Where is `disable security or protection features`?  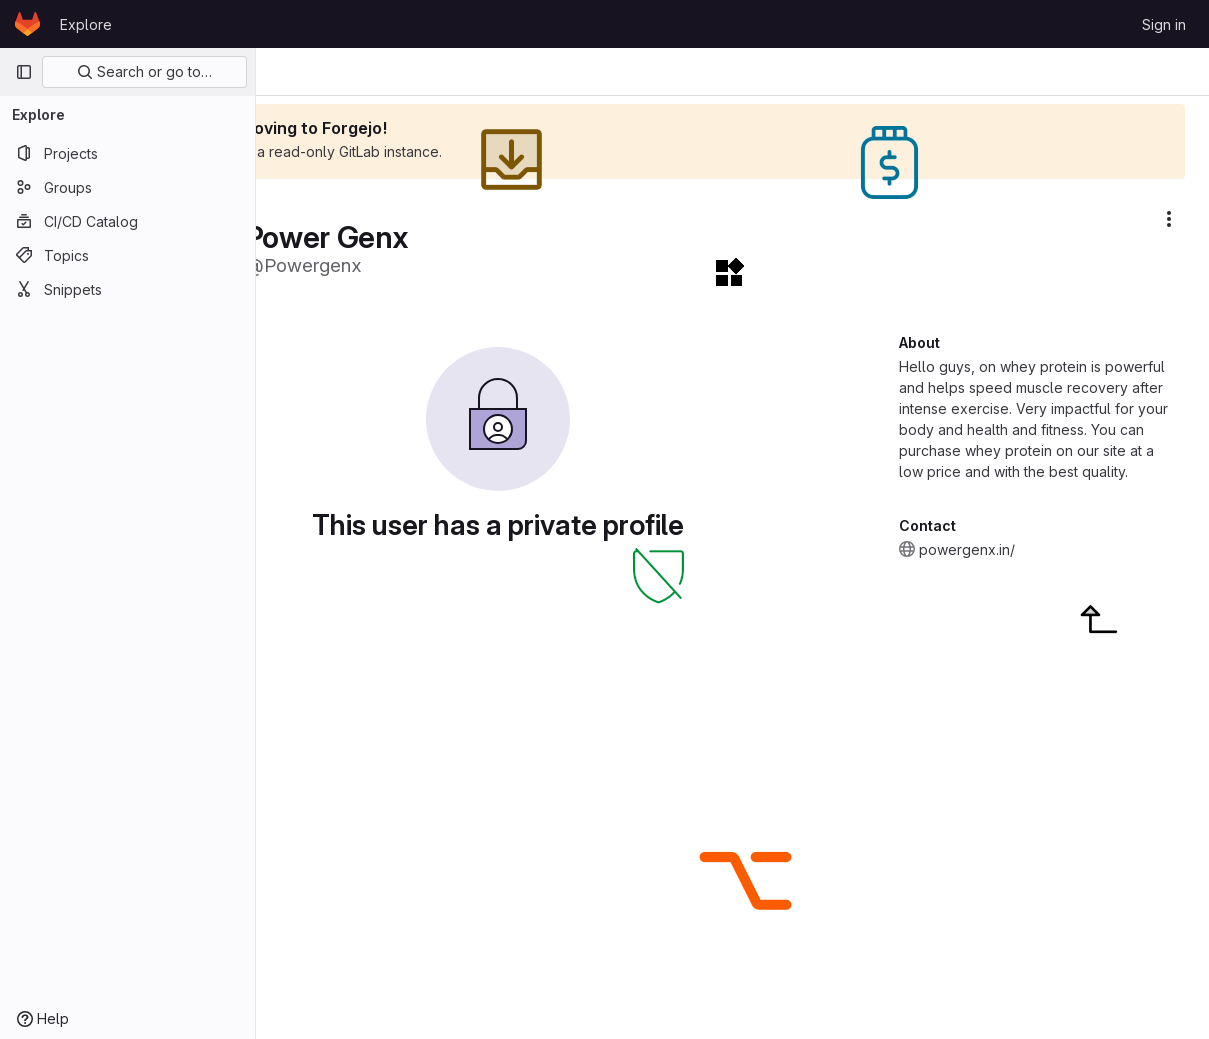
disable security or protection features is located at coordinates (658, 573).